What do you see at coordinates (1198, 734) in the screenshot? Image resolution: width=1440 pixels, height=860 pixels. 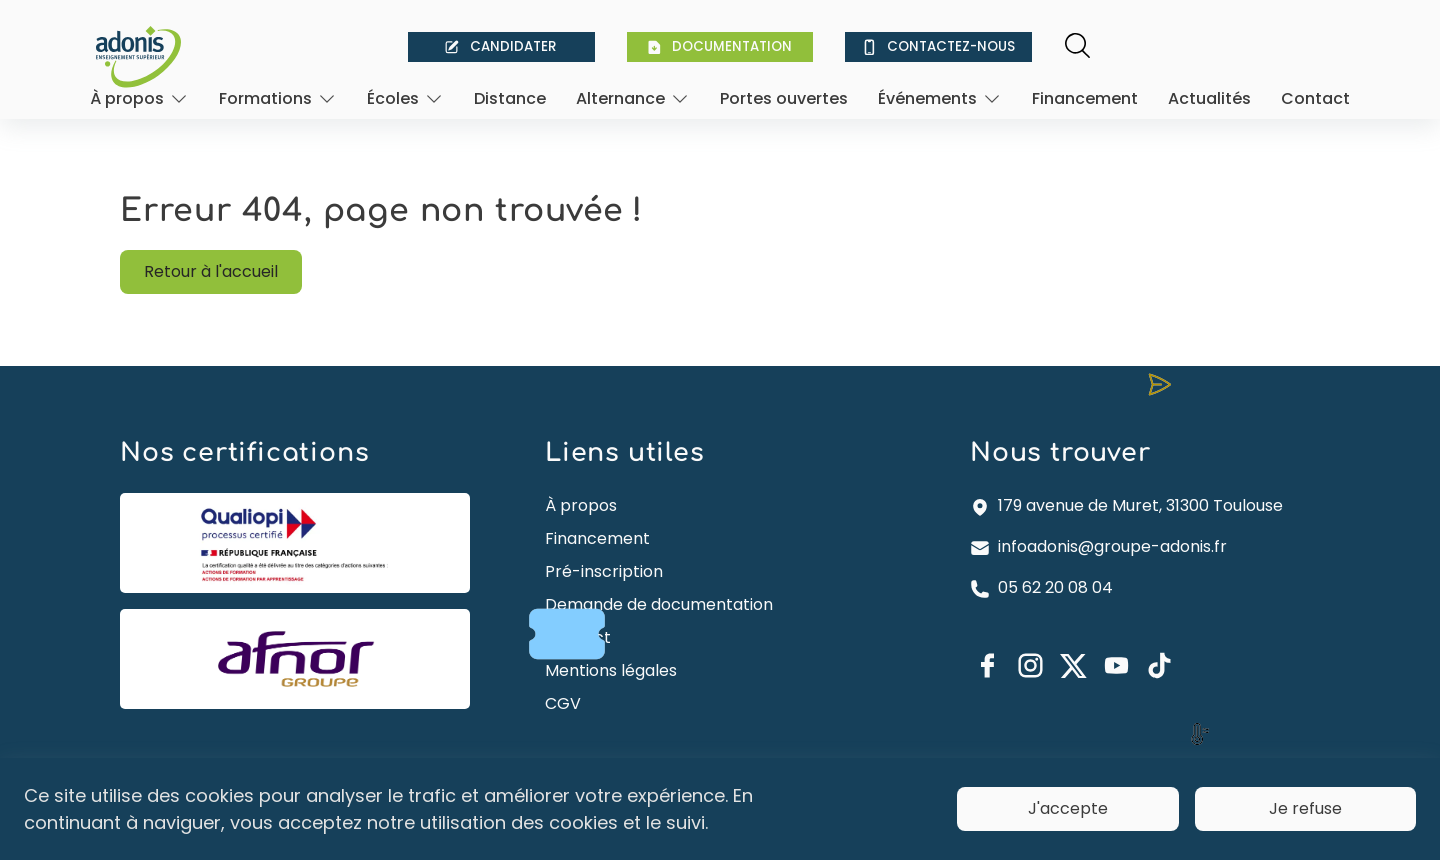 I see `indicates high temperature or heat warning` at bounding box center [1198, 734].